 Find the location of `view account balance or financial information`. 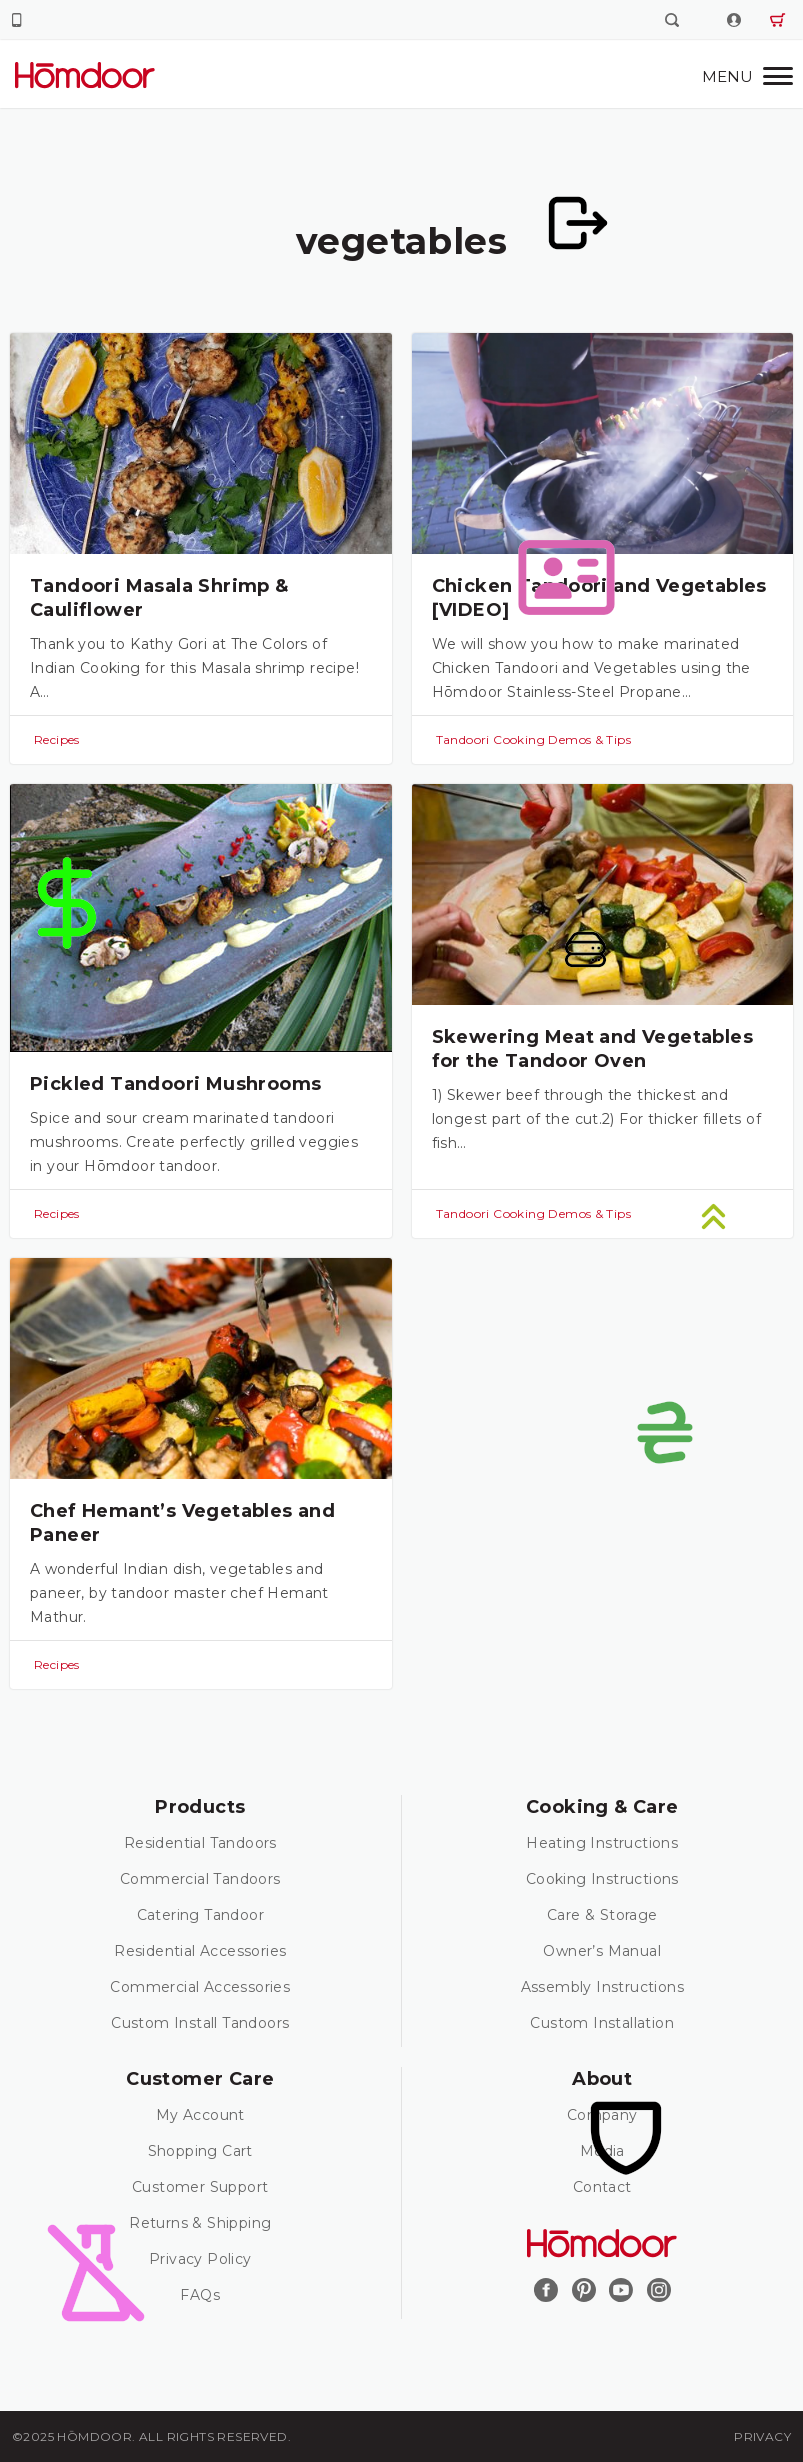

view account balance or financial information is located at coordinates (67, 903).